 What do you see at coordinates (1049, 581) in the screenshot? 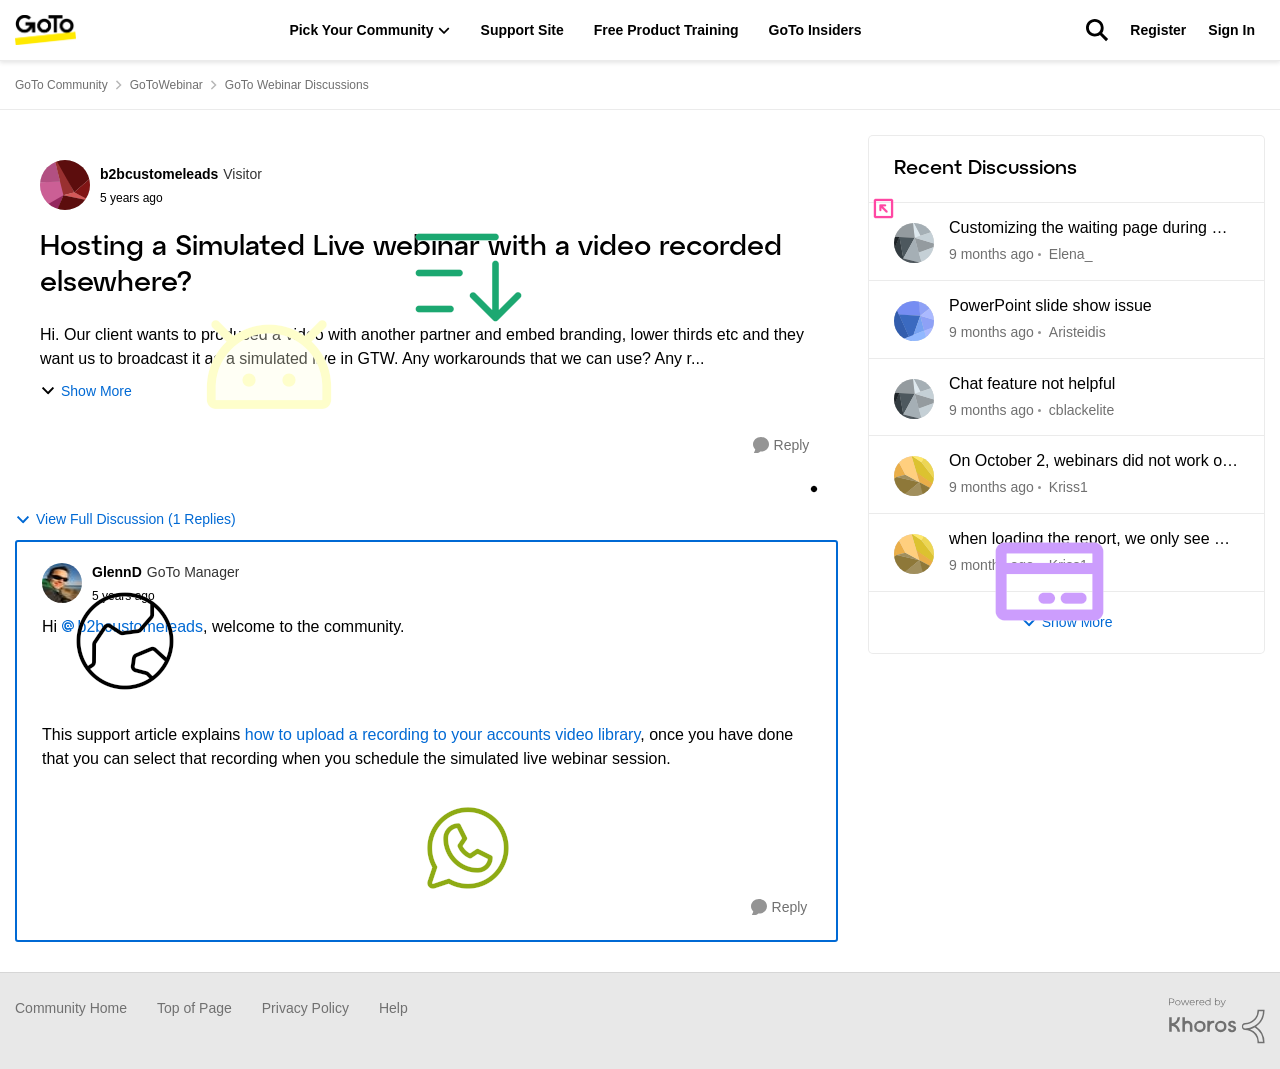
I see `manage payment methods` at bounding box center [1049, 581].